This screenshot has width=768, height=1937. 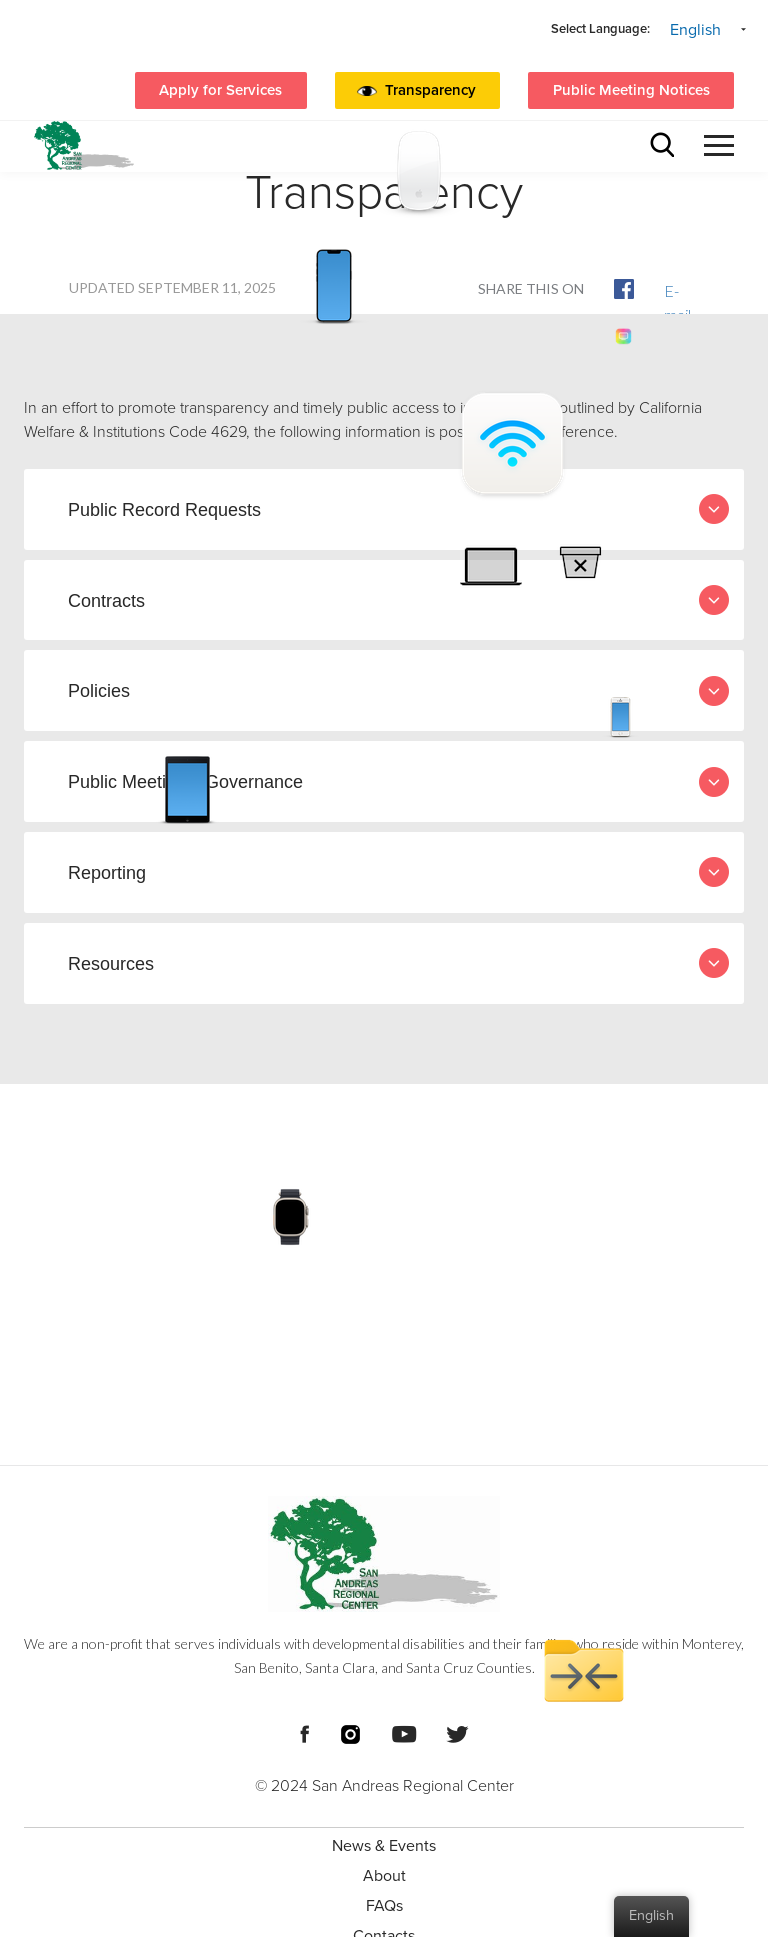 What do you see at coordinates (623, 336) in the screenshot?
I see `open display color preferences` at bounding box center [623, 336].